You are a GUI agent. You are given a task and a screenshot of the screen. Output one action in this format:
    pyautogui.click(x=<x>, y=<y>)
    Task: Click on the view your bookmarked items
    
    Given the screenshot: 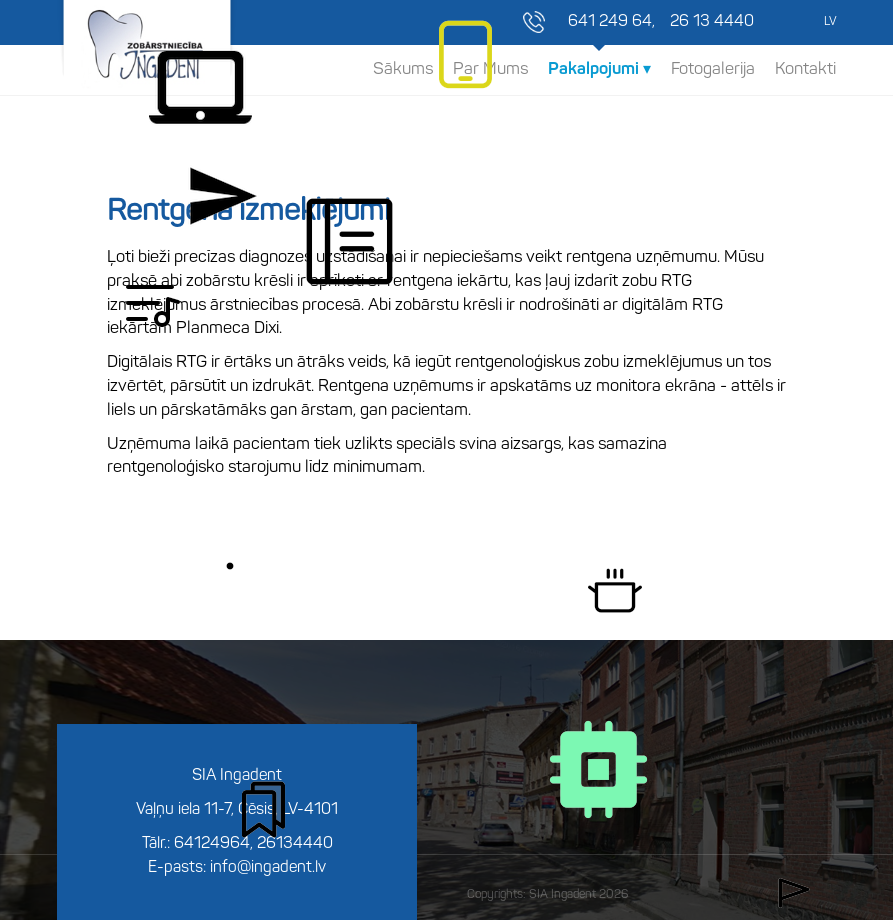 What is the action you would take?
    pyautogui.click(x=263, y=809)
    